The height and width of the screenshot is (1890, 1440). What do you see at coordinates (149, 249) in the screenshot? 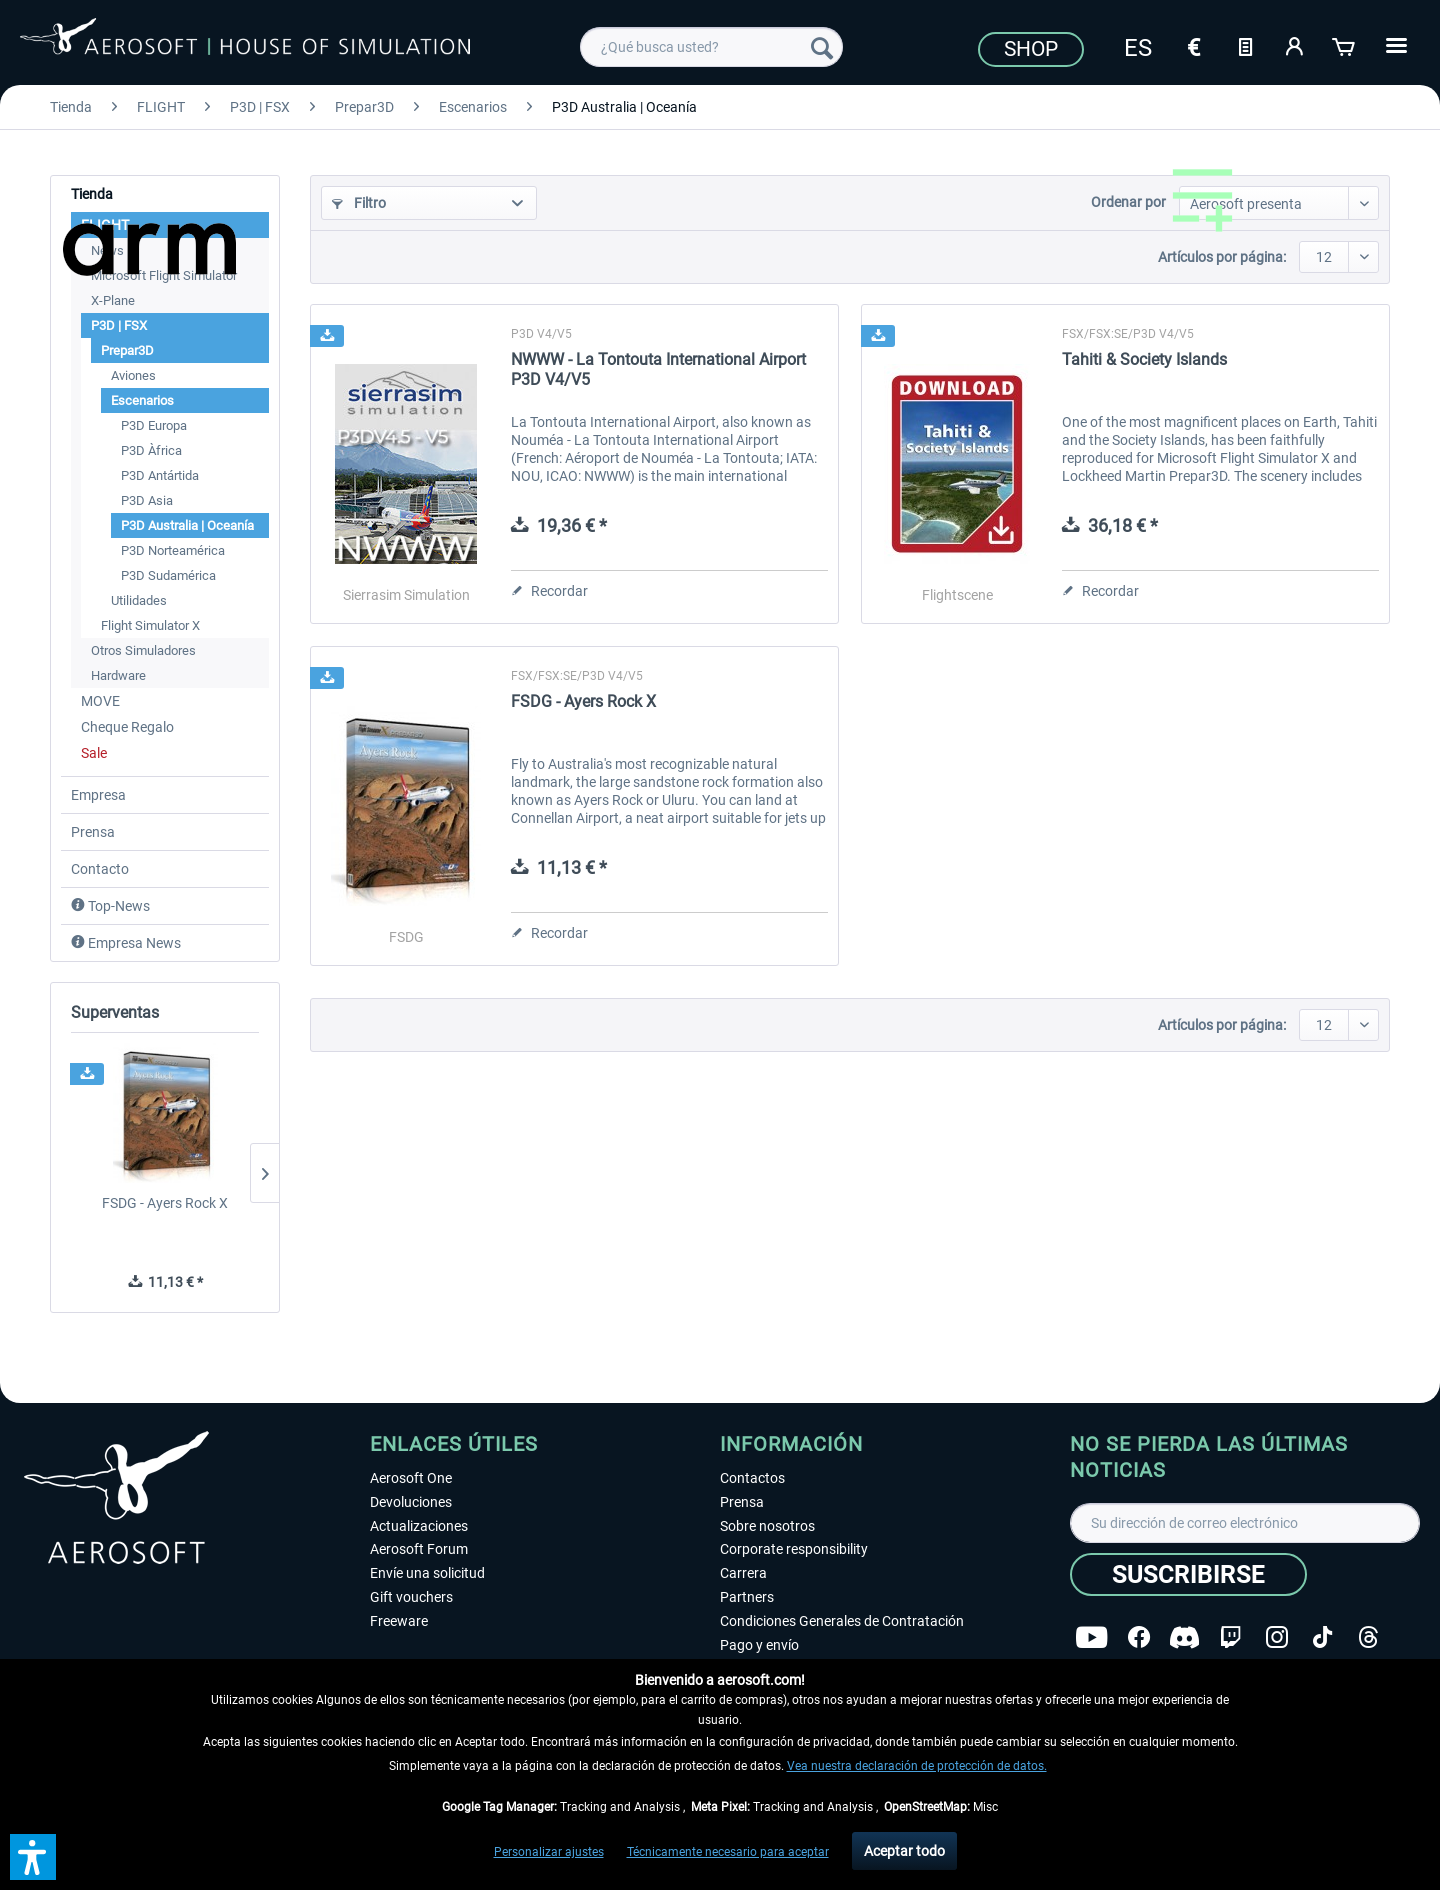
I see `Arm company logo` at bounding box center [149, 249].